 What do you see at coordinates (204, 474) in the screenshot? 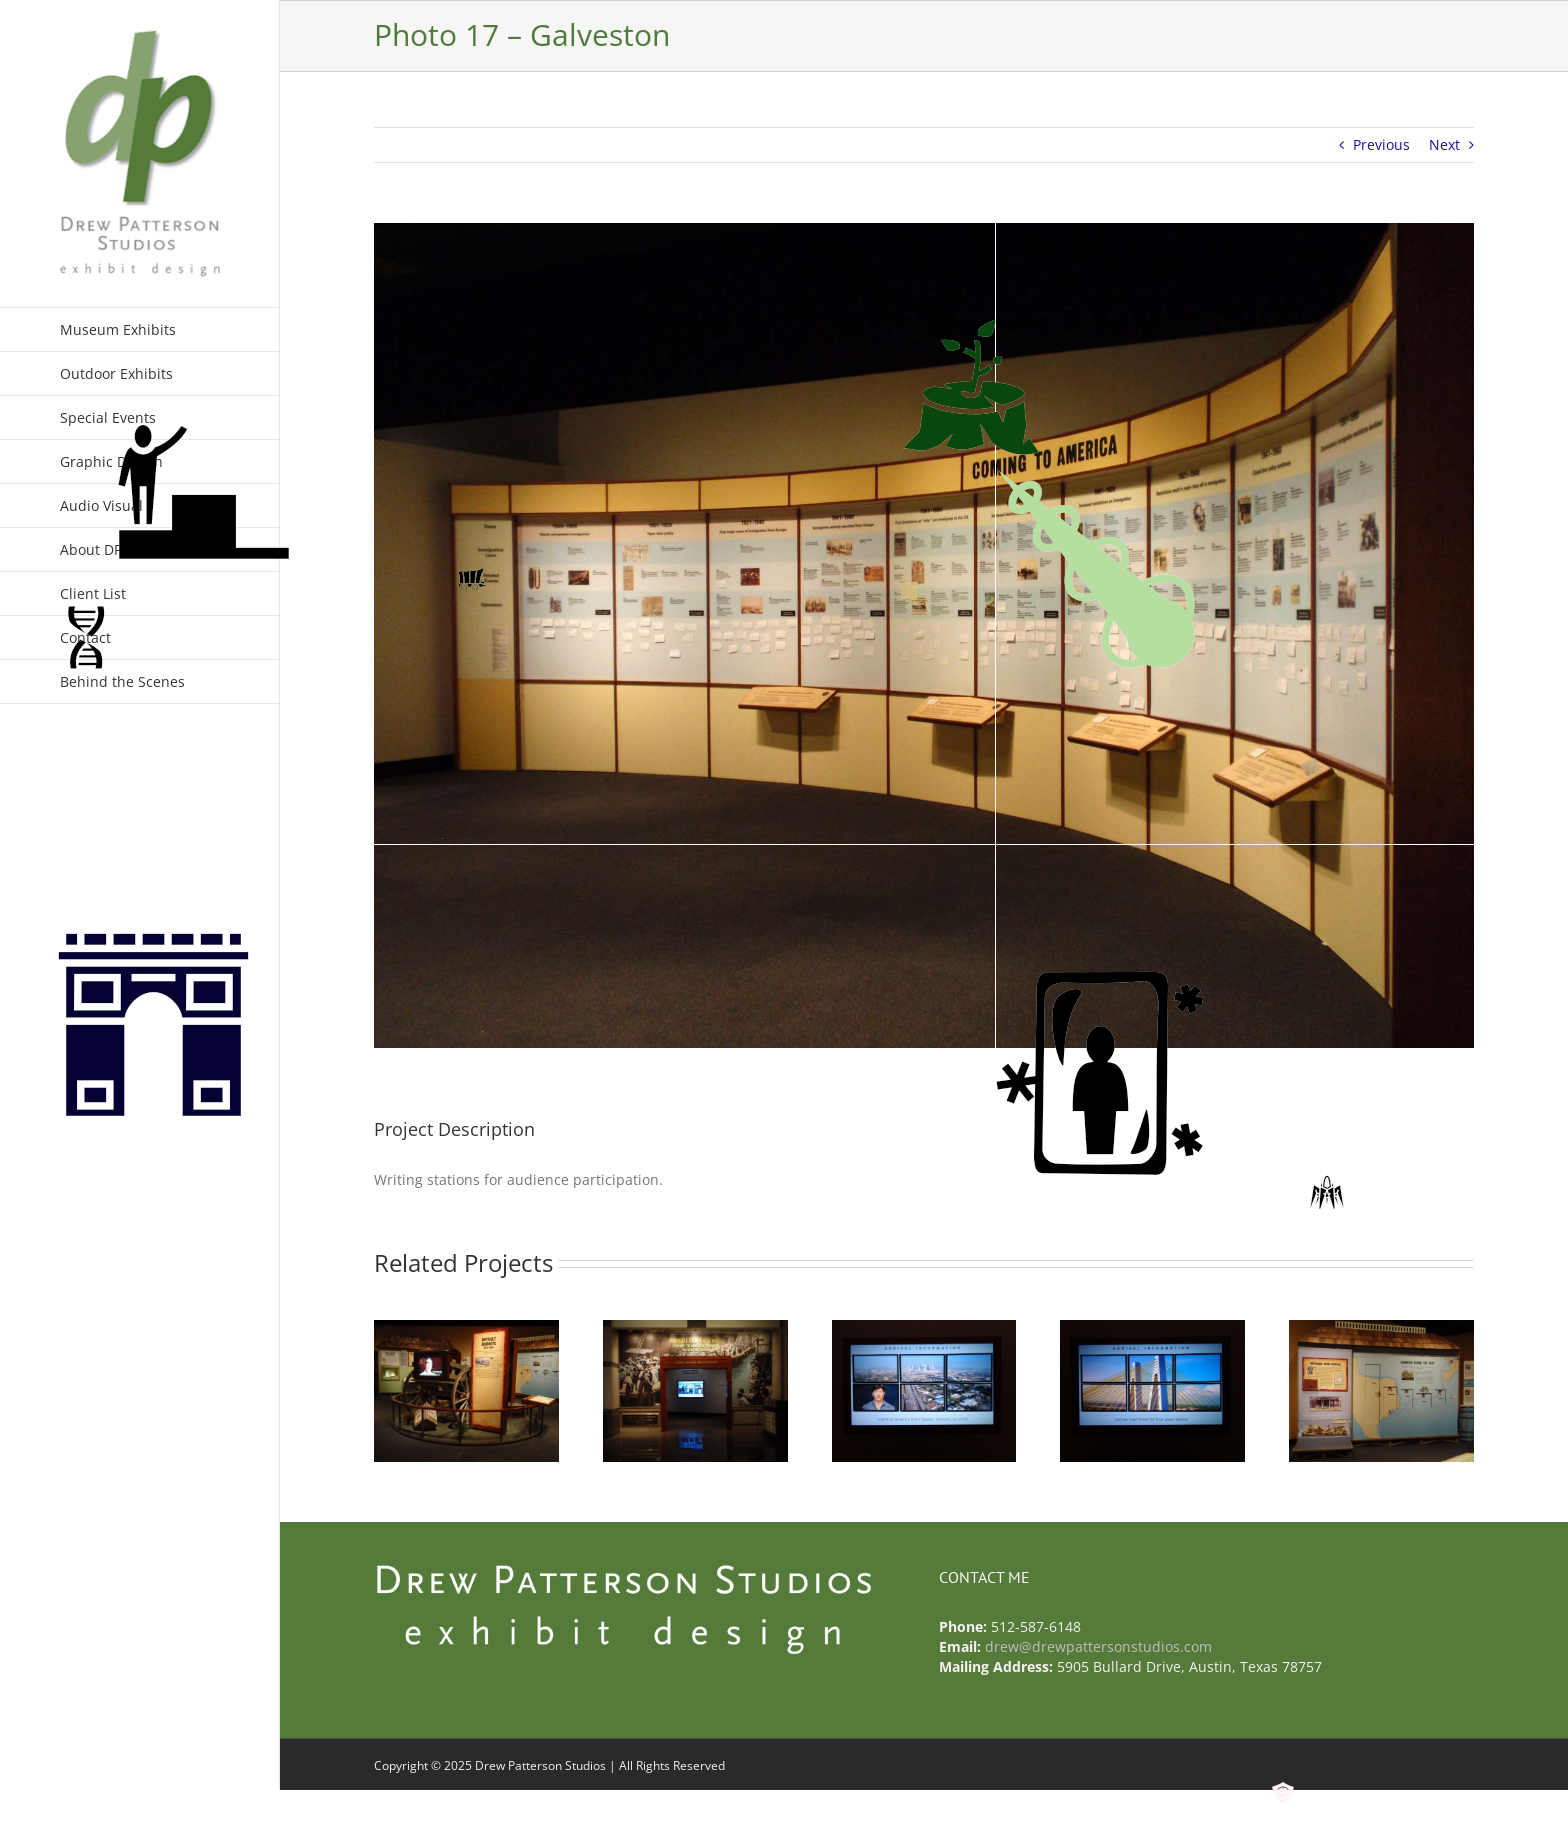
I see `indicates second place ranking or achievement` at bounding box center [204, 474].